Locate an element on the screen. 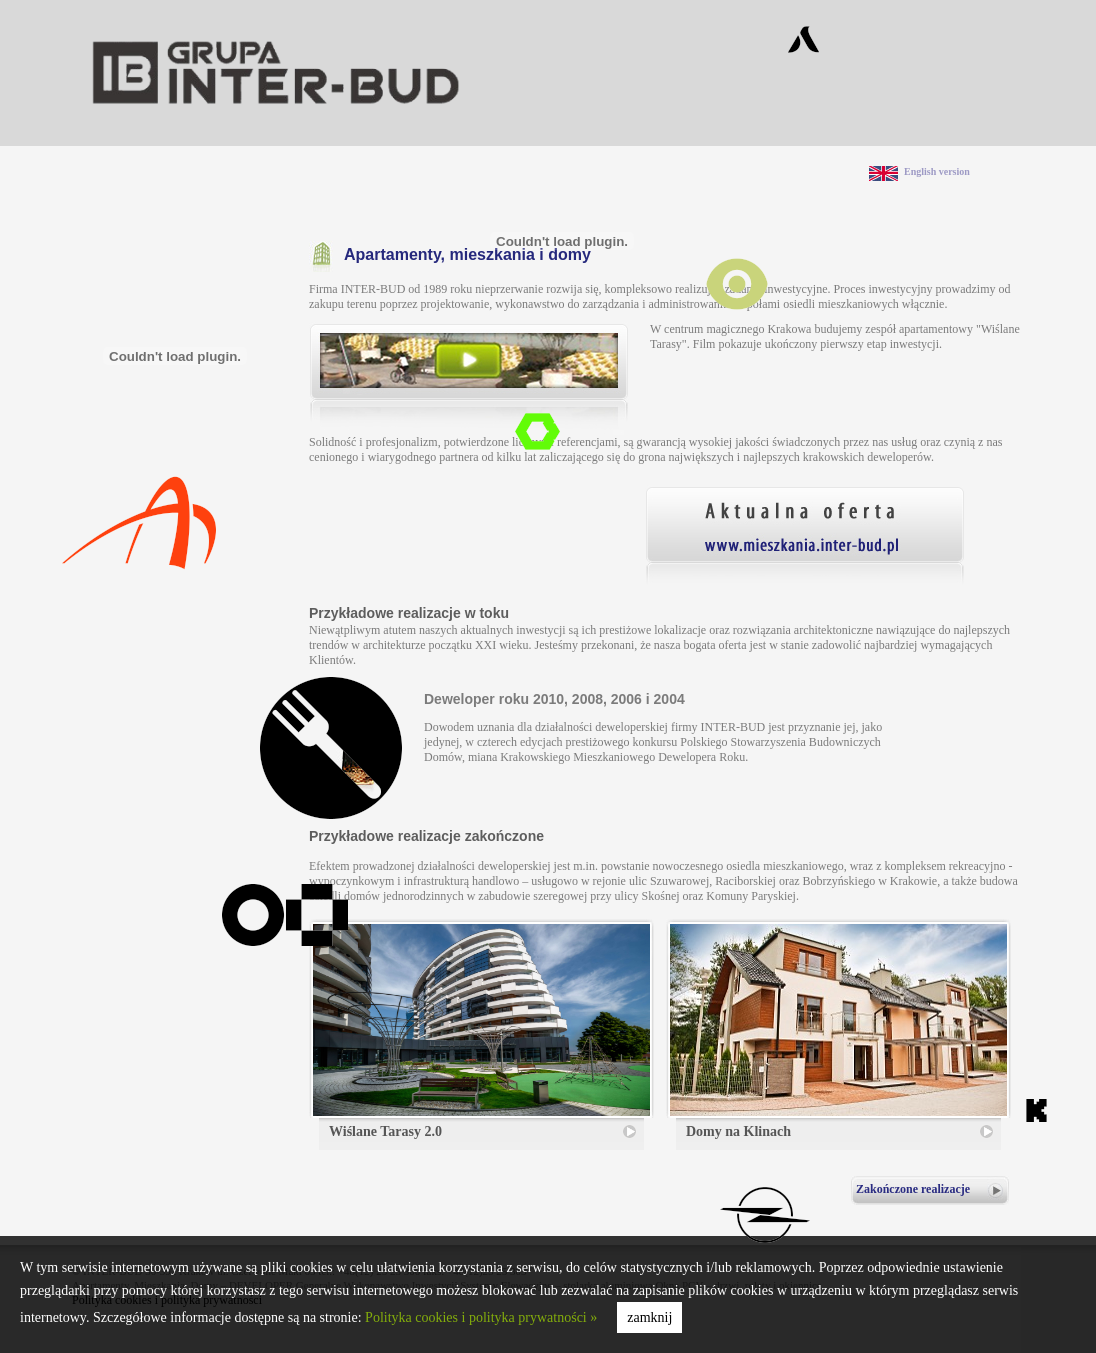 Image resolution: width=1096 pixels, height=1353 pixels. akasa air airline logo is located at coordinates (803, 39).